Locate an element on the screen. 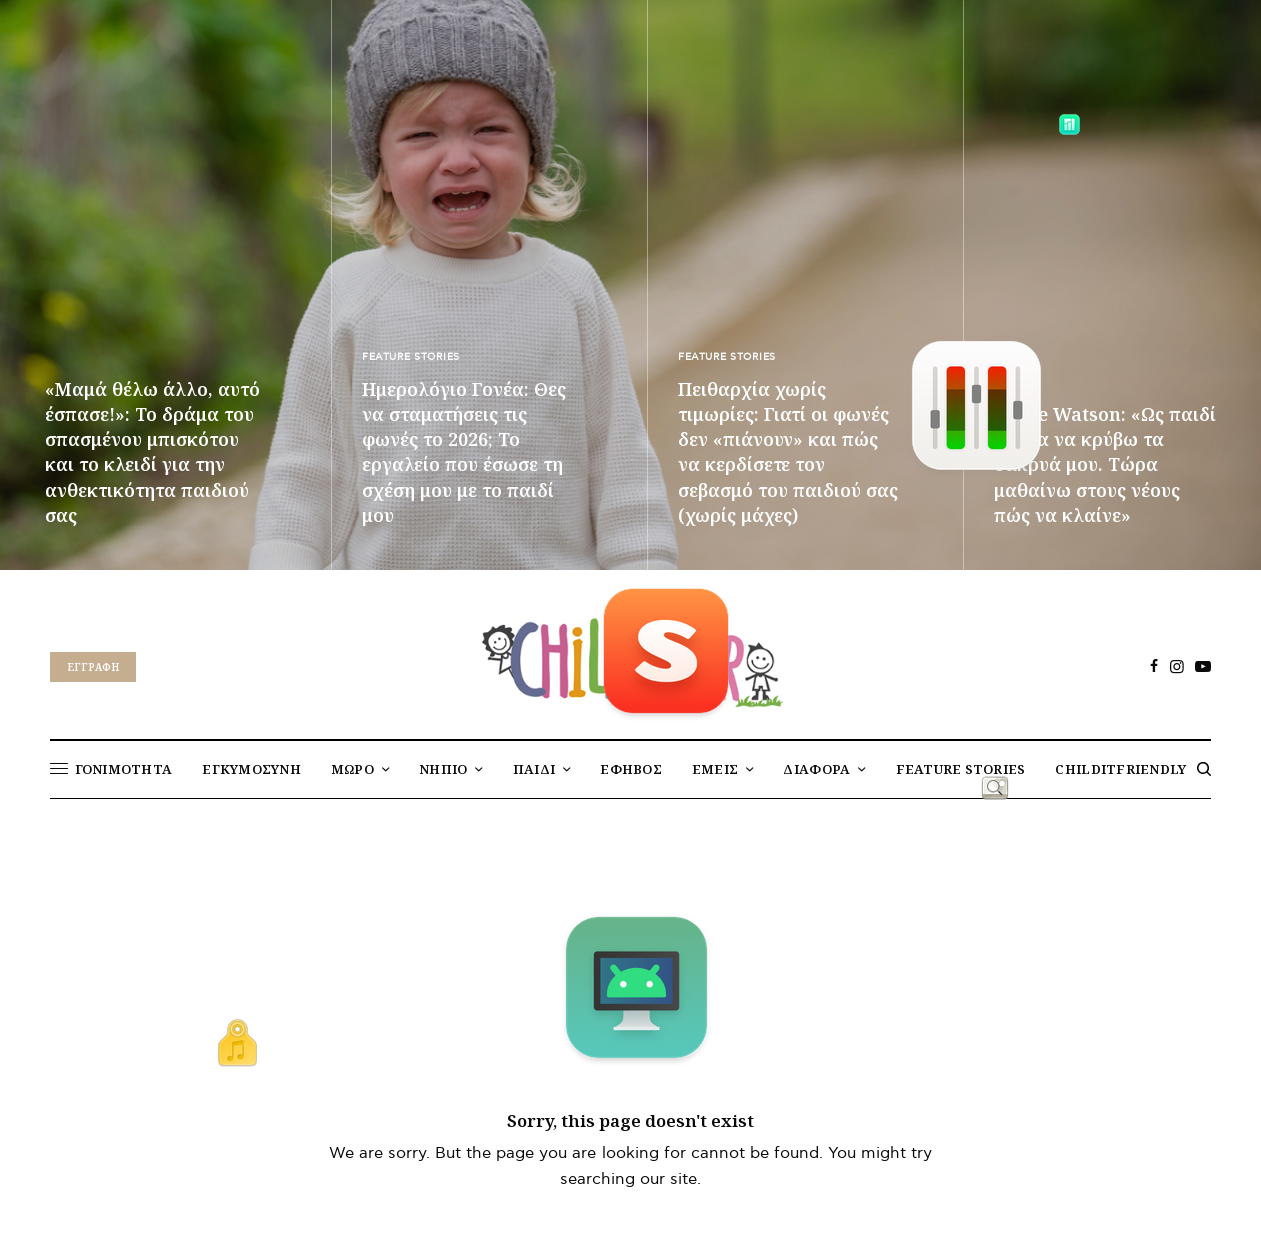 This screenshot has width=1261, height=1242. launch manjaro linux application is located at coordinates (1069, 124).